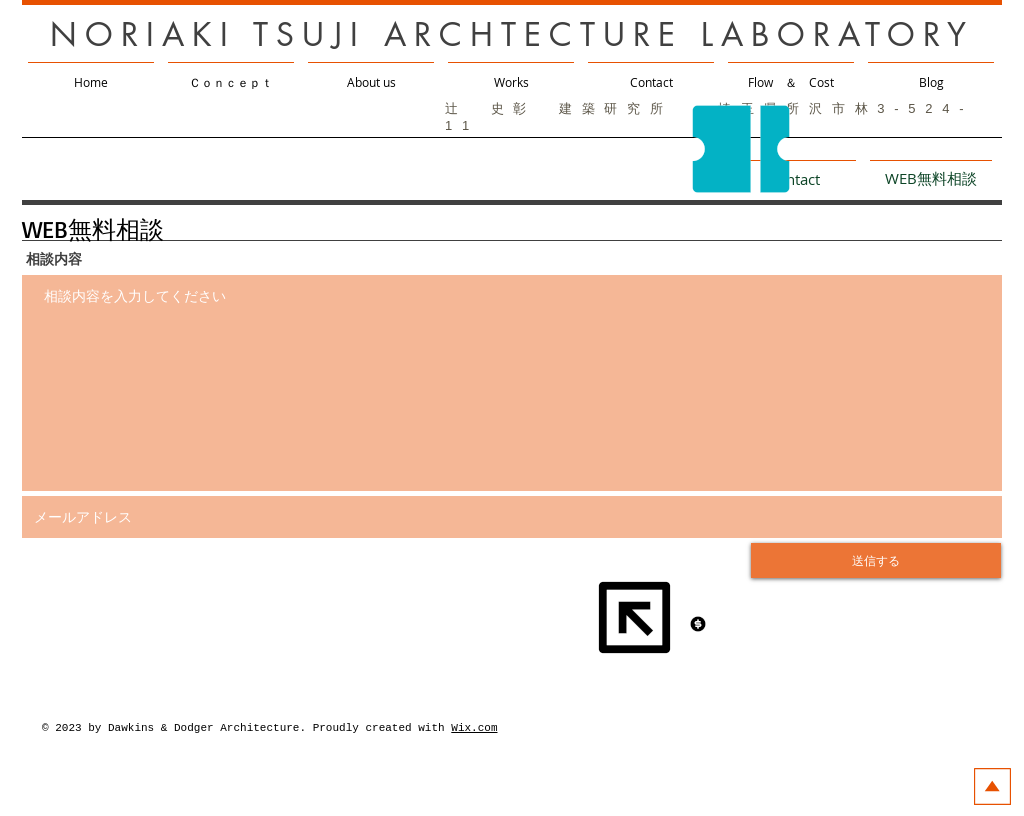 This screenshot has height=816, width=1024. Describe the element at coordinates (698, 624) in the screenshot. I see `view account balance or financial summary` at that location.